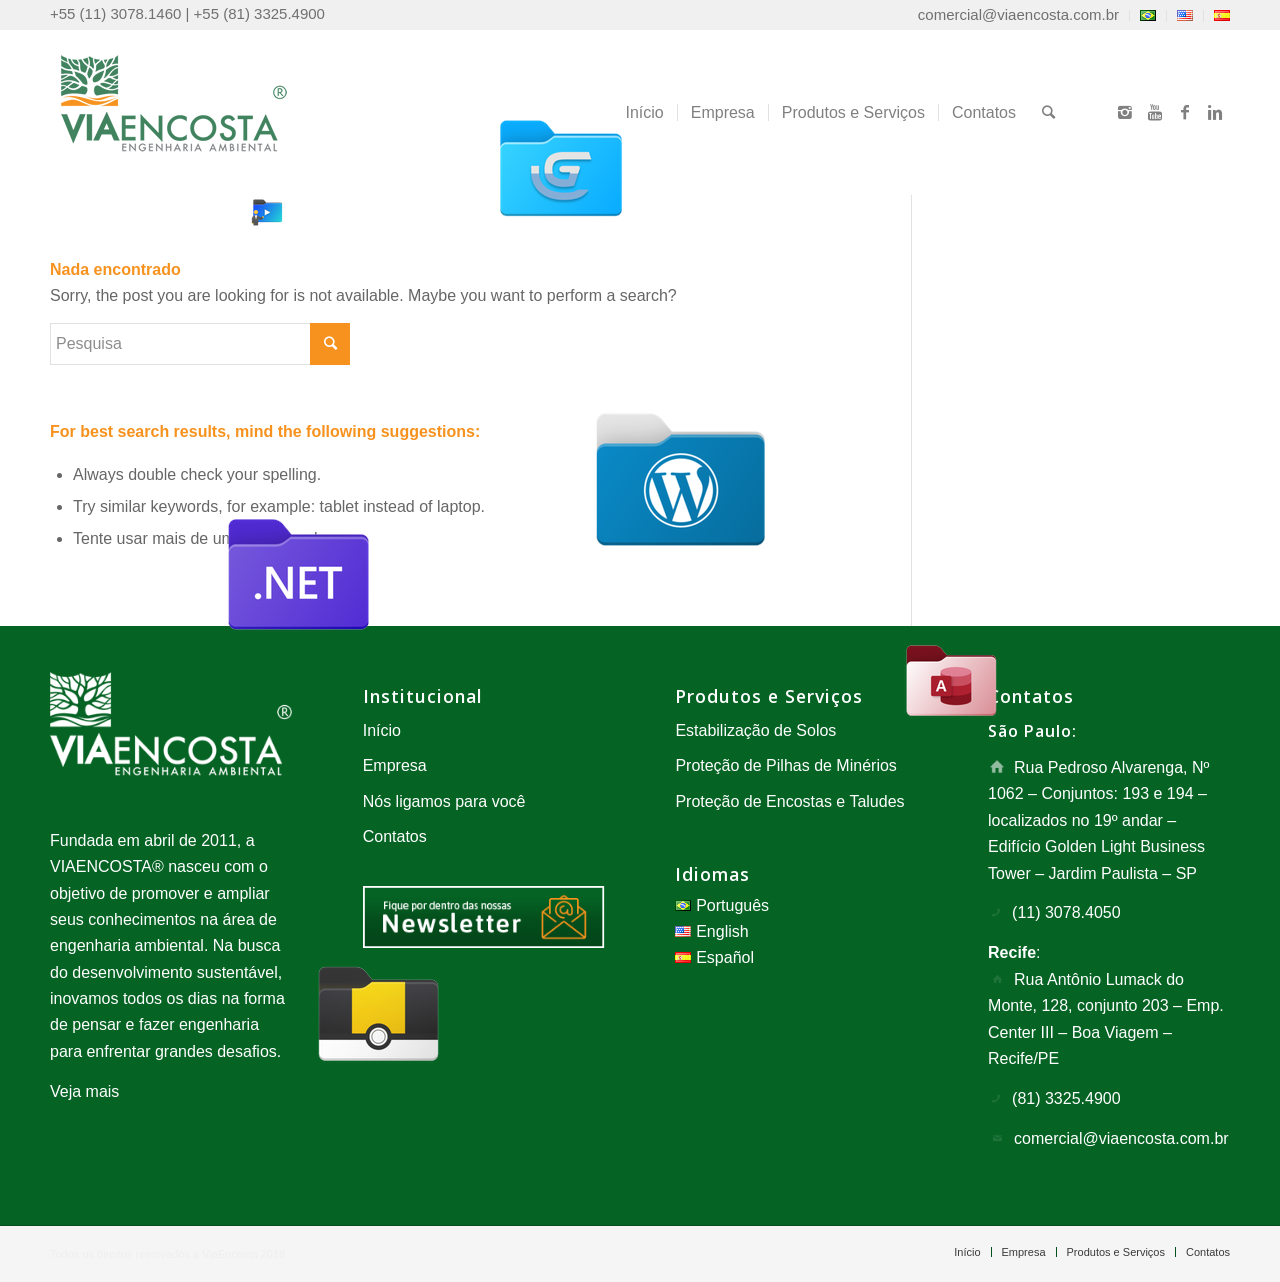  I want to click on folder containing .NET framework files, so click(298, 578).